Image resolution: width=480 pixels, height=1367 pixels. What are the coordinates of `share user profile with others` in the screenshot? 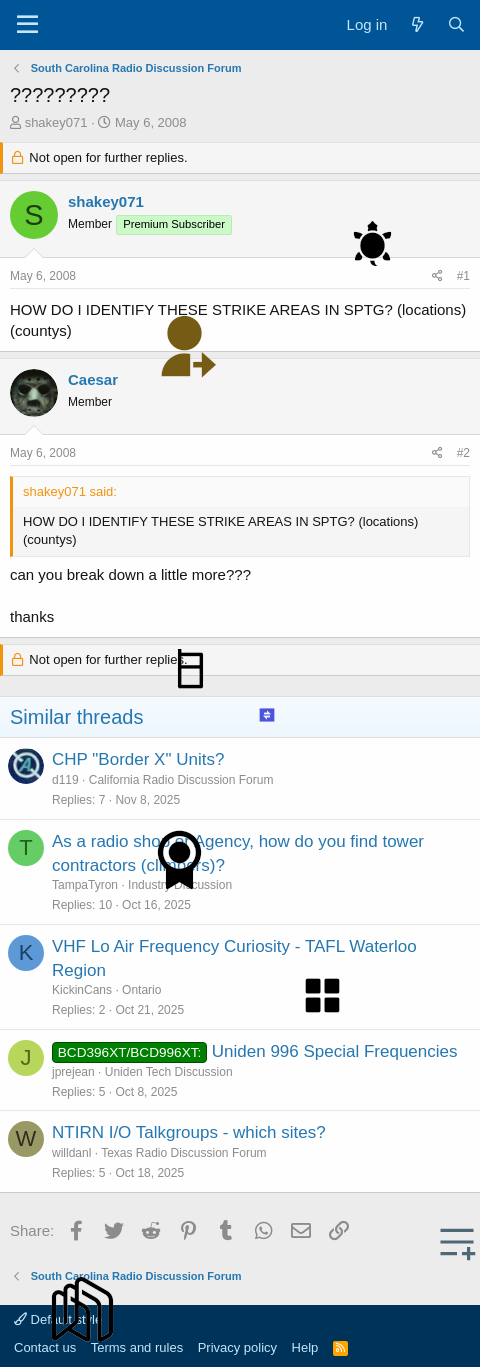 It's located at (184, 347).